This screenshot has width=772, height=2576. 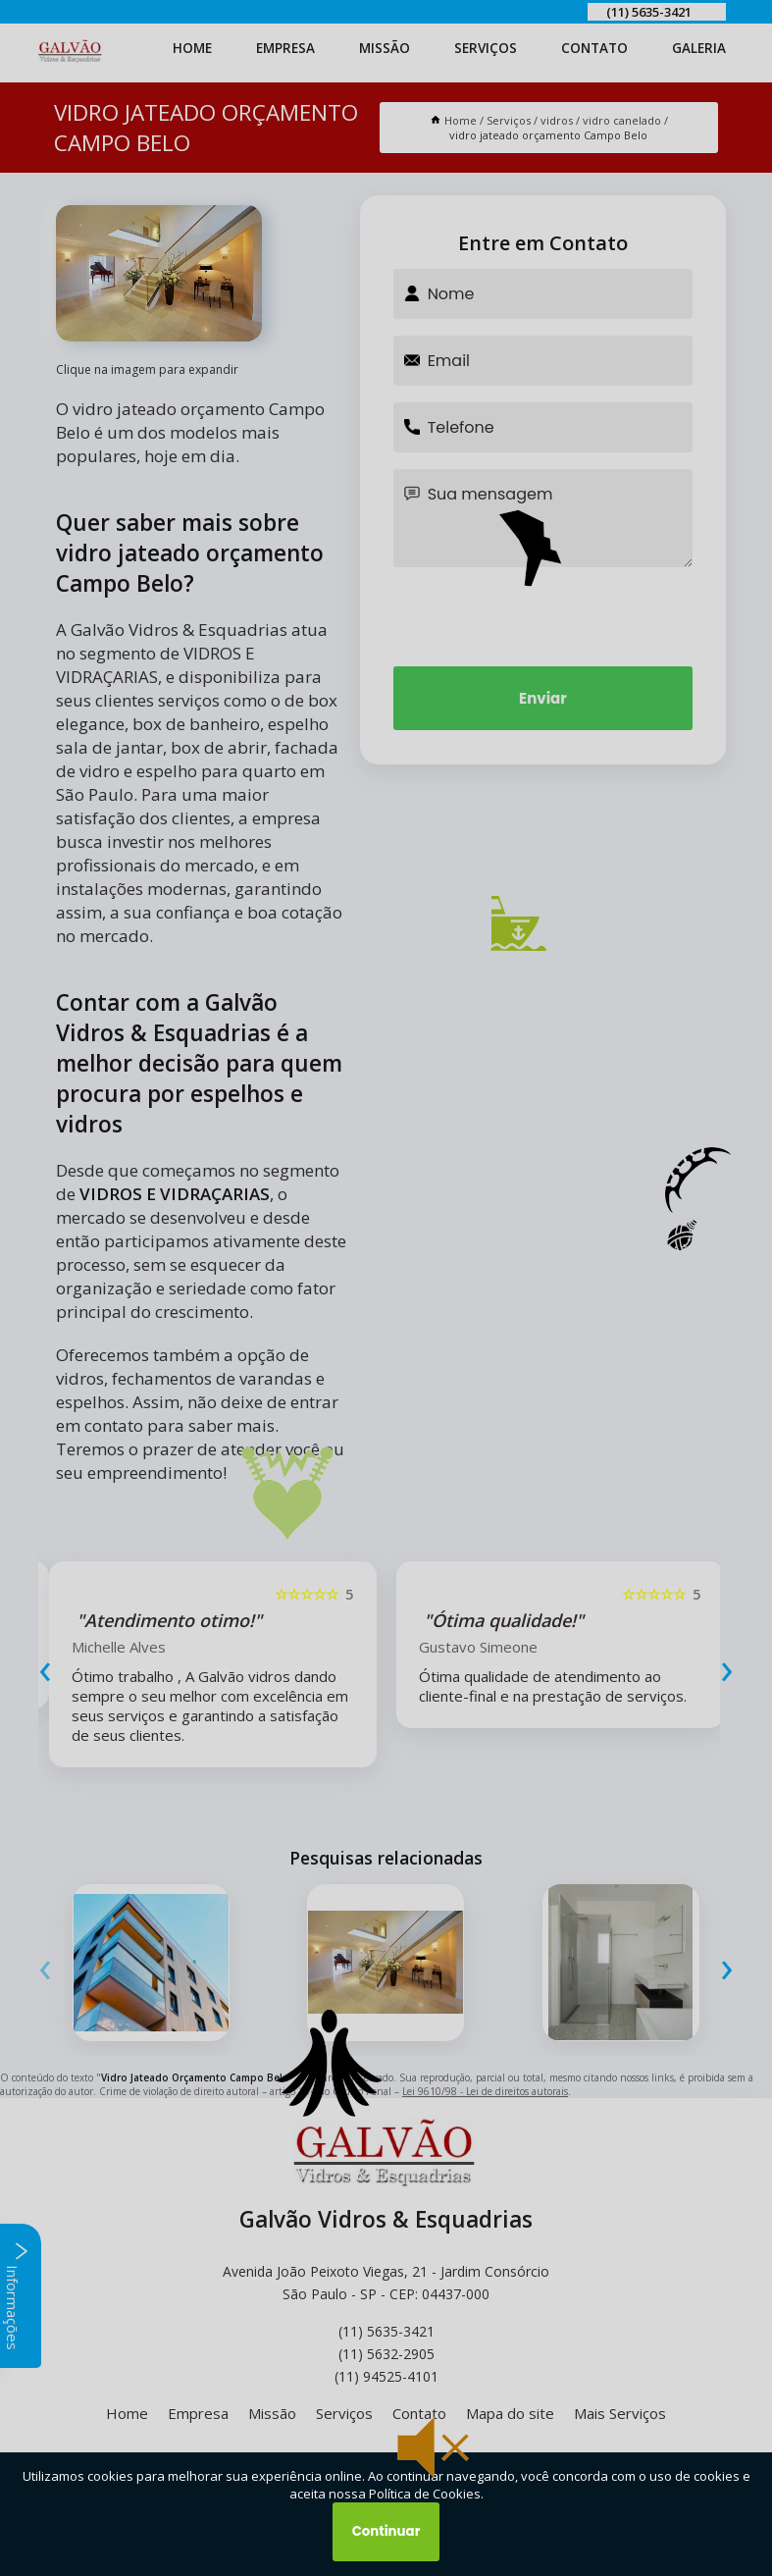 I want to click on select the bat'leth weapon in a game inventory, so click(x=697, y=1180).